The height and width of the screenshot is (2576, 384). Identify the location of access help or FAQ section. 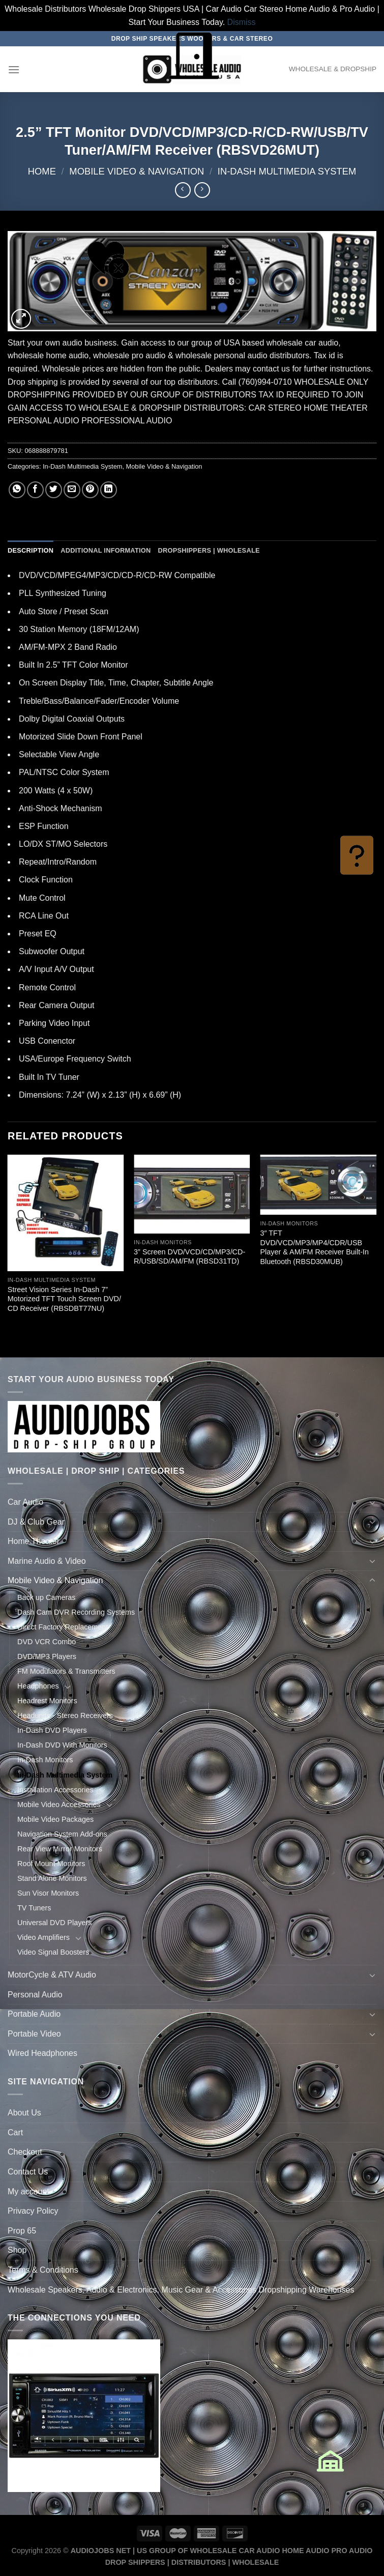
(357, 855).